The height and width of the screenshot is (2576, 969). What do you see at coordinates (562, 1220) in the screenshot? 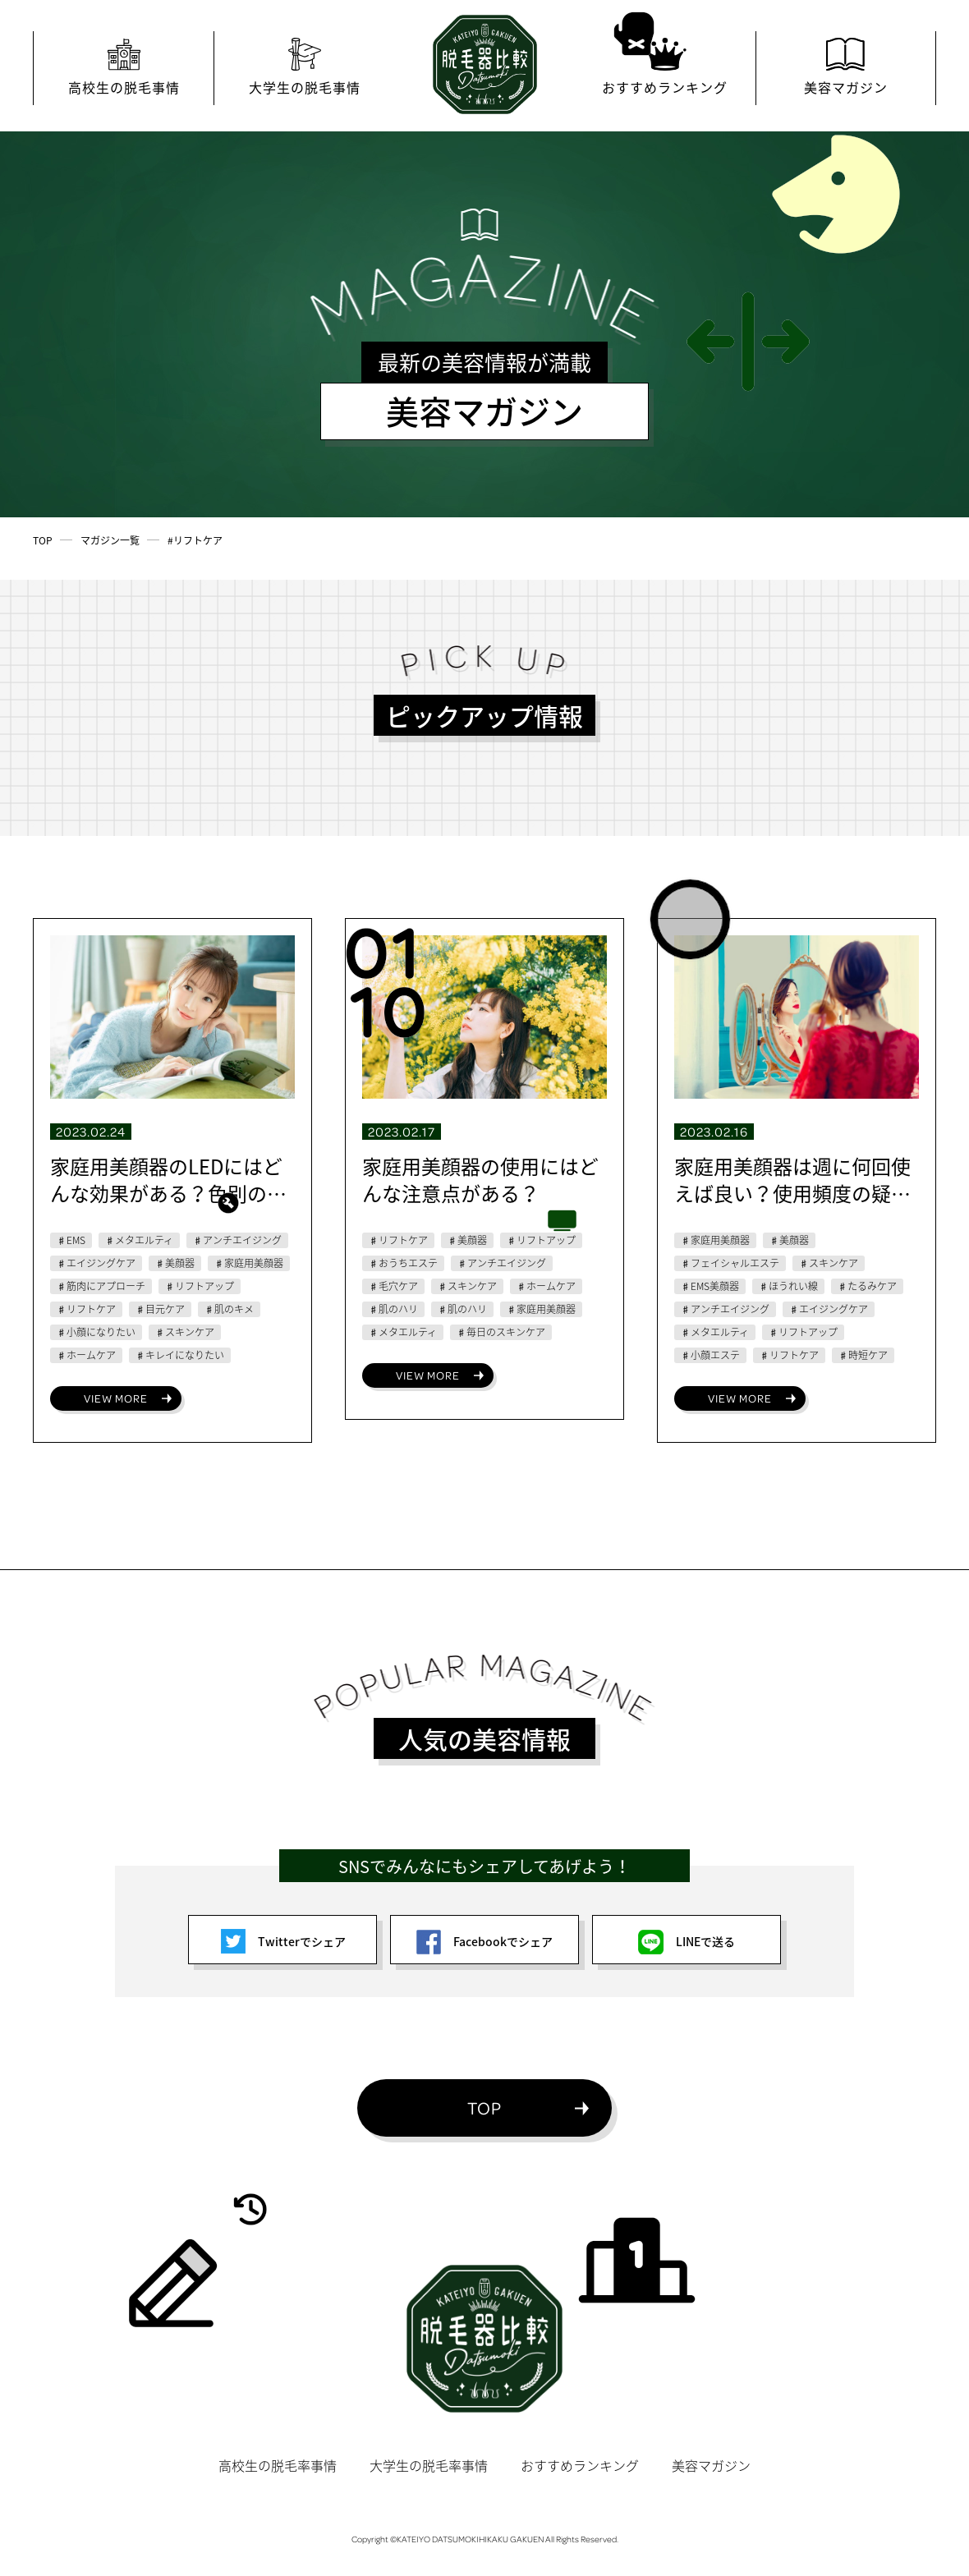
I see `access tv or streaming content` at bounding box center [562, 1220].